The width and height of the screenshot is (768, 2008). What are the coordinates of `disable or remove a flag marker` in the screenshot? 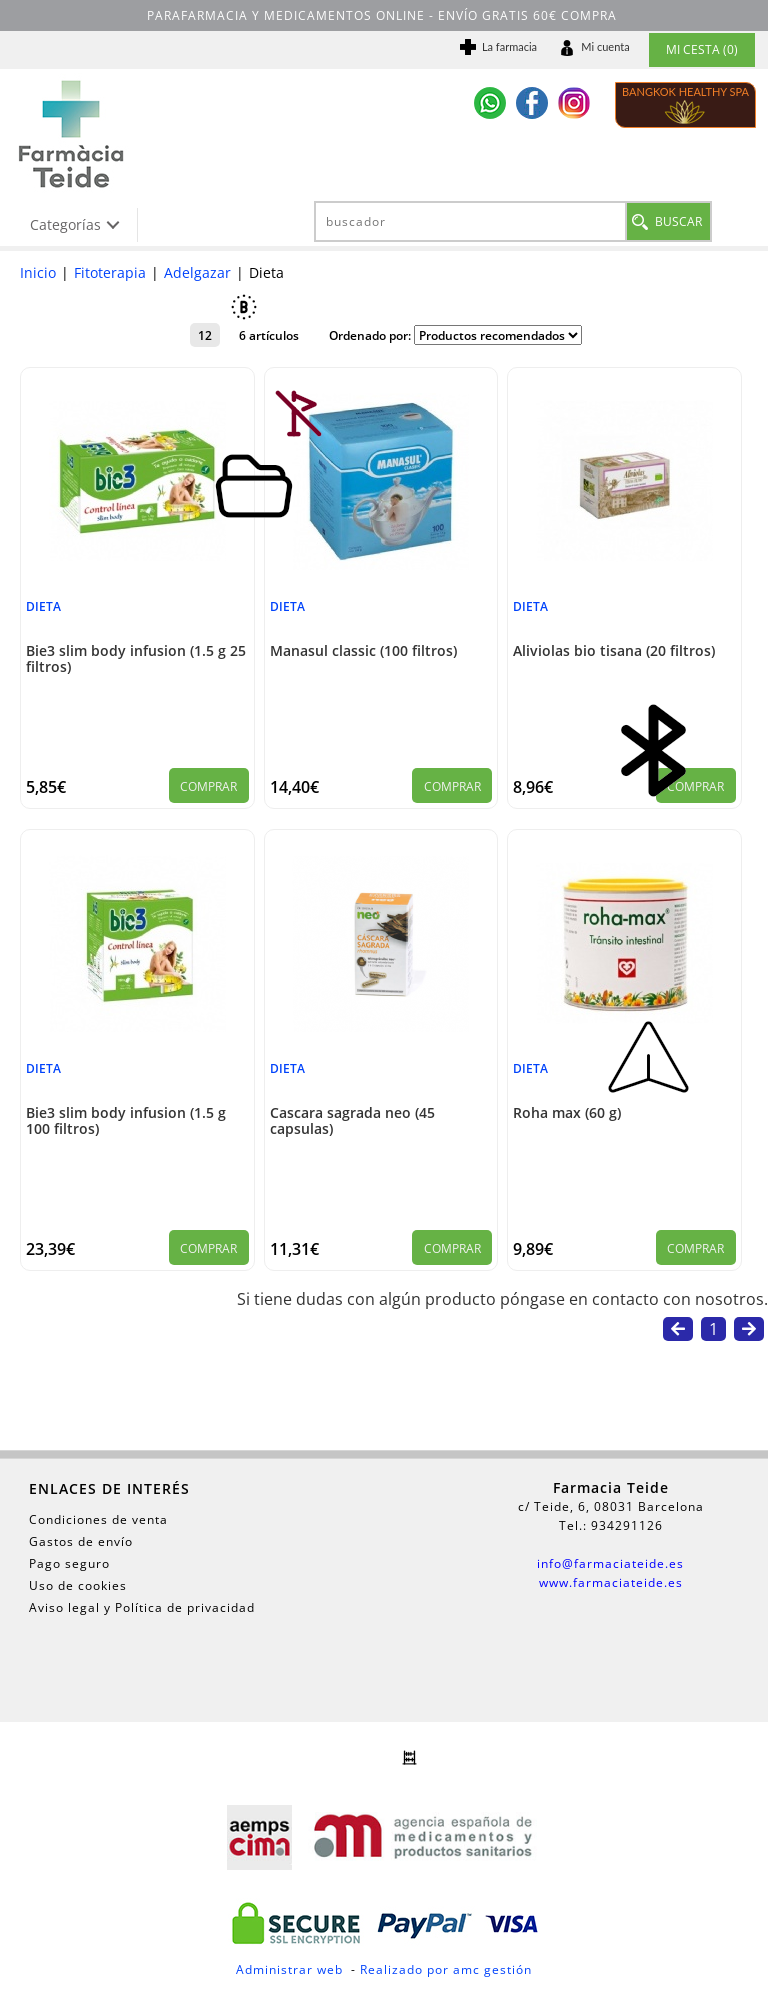 It's located at (298, 413).